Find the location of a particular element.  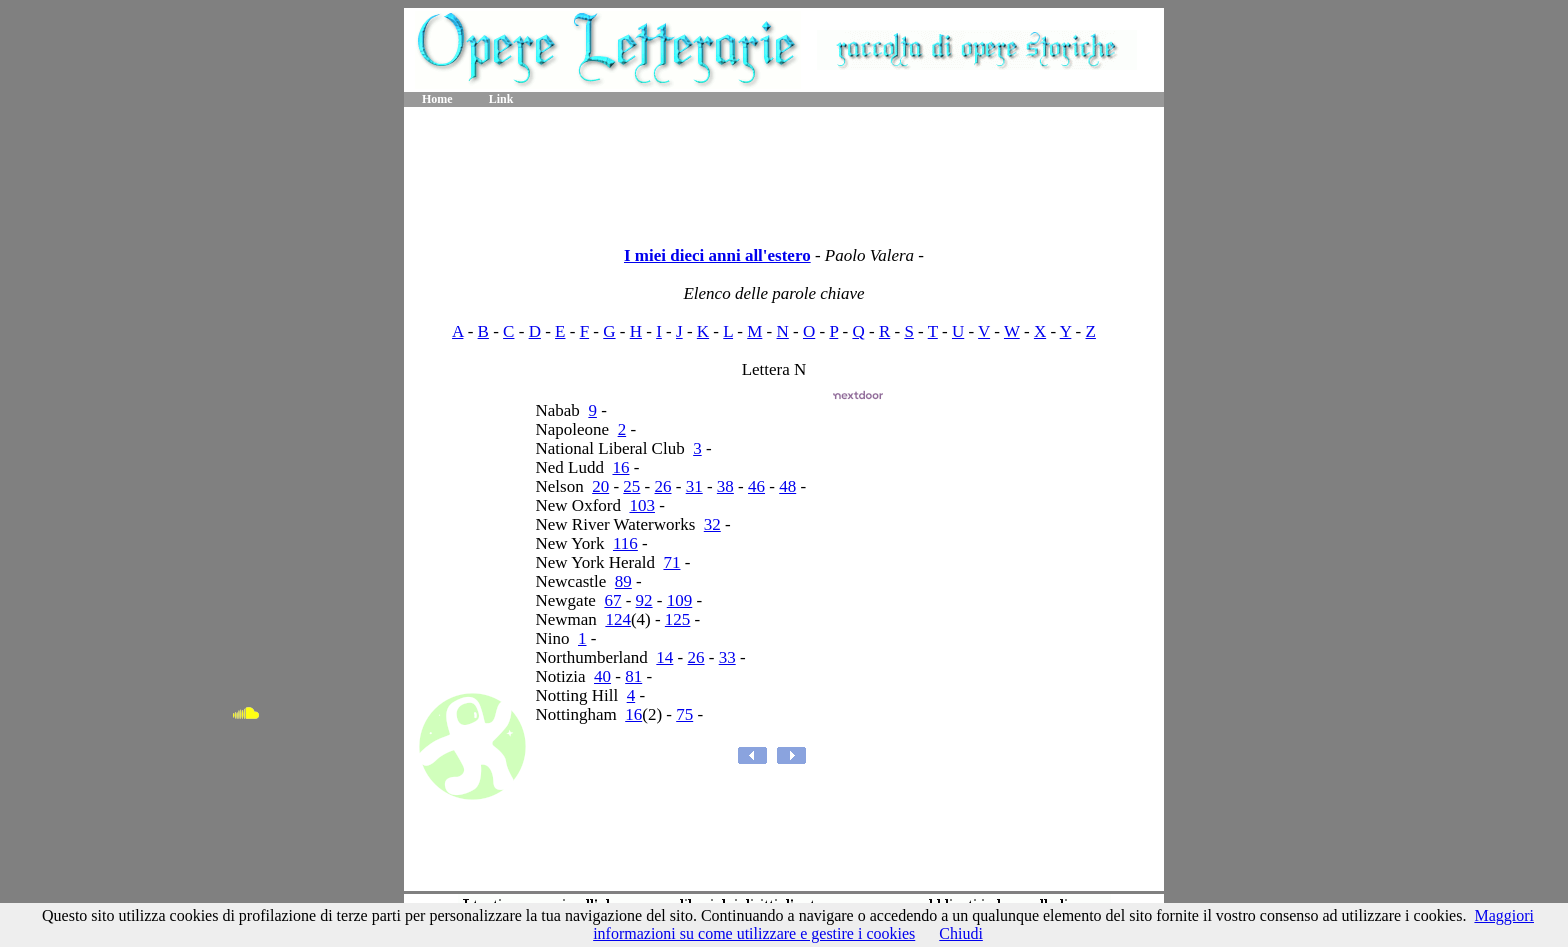

open SoundCloud app is located at coordinates (246, 713).